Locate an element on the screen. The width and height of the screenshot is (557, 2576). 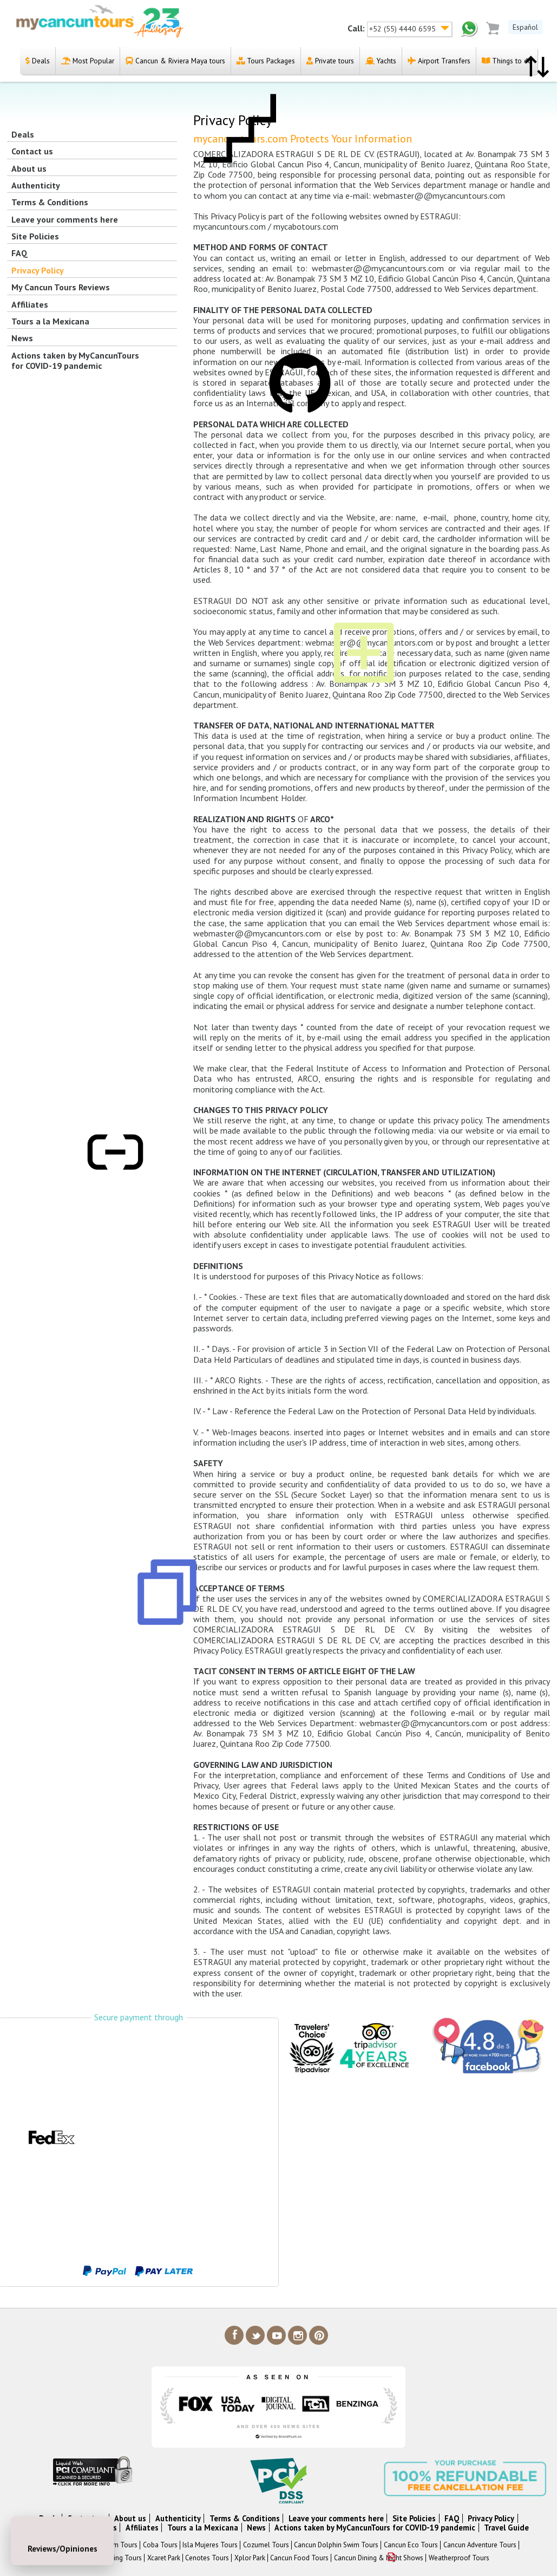
copy file to clipboard is located at coordinates (167, 1592).